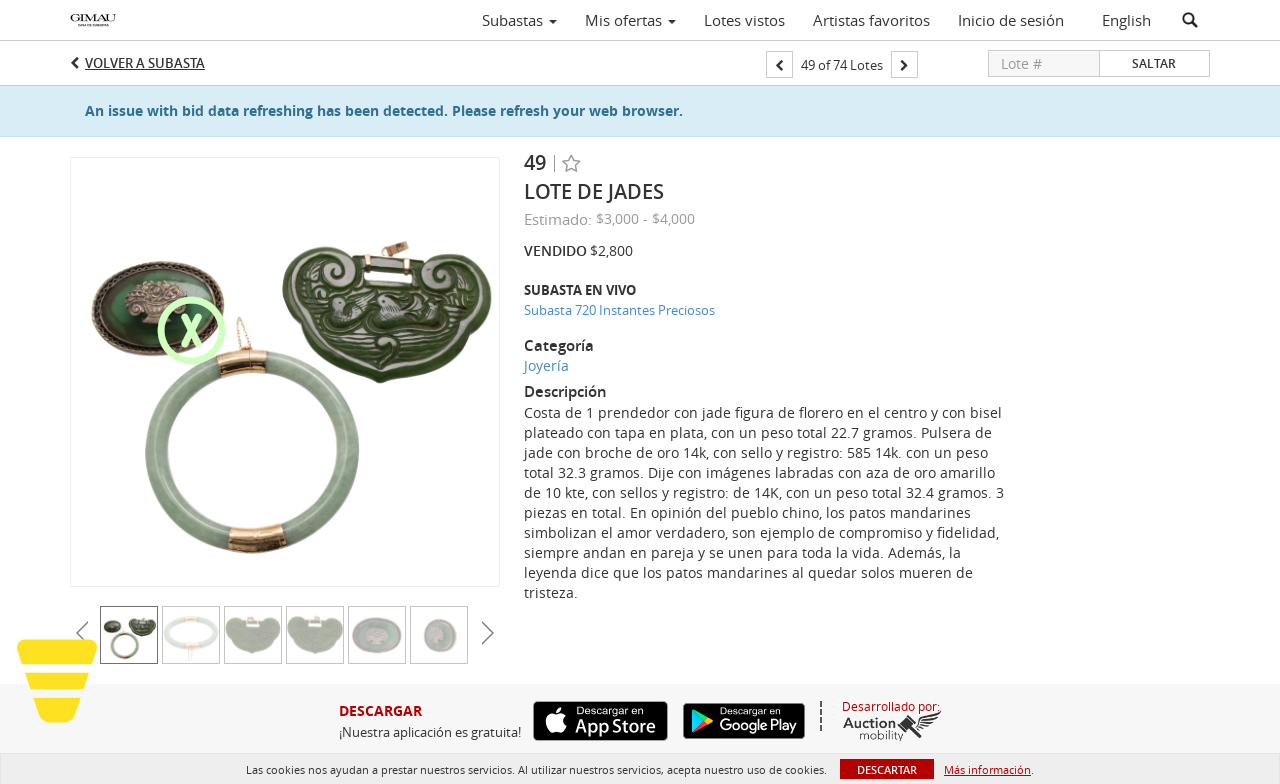 The image size is (1280, 784). What do you see at coordinates (191, 330) in the screenshot?
I see `close or cancel an action` at bounding box center [191, 330].